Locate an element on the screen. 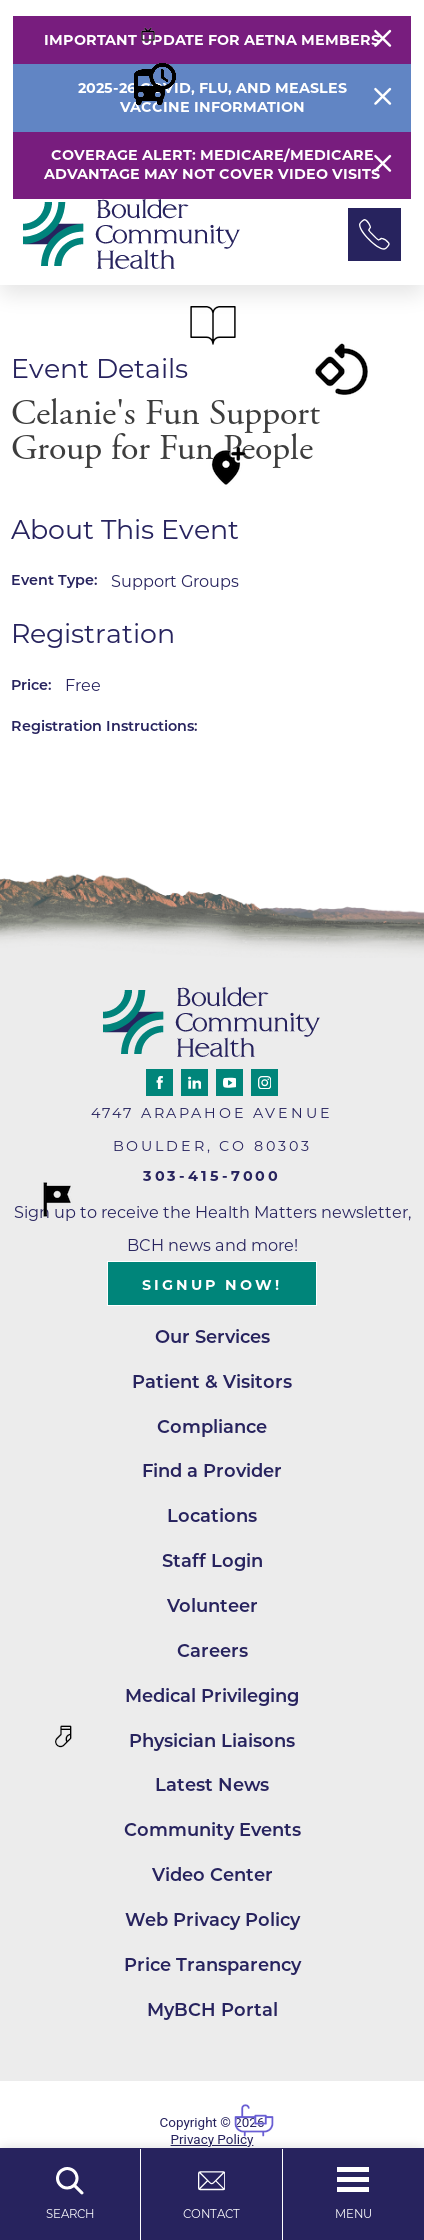  indicates bathroom amenities available is located at coordinates (254, 2121).